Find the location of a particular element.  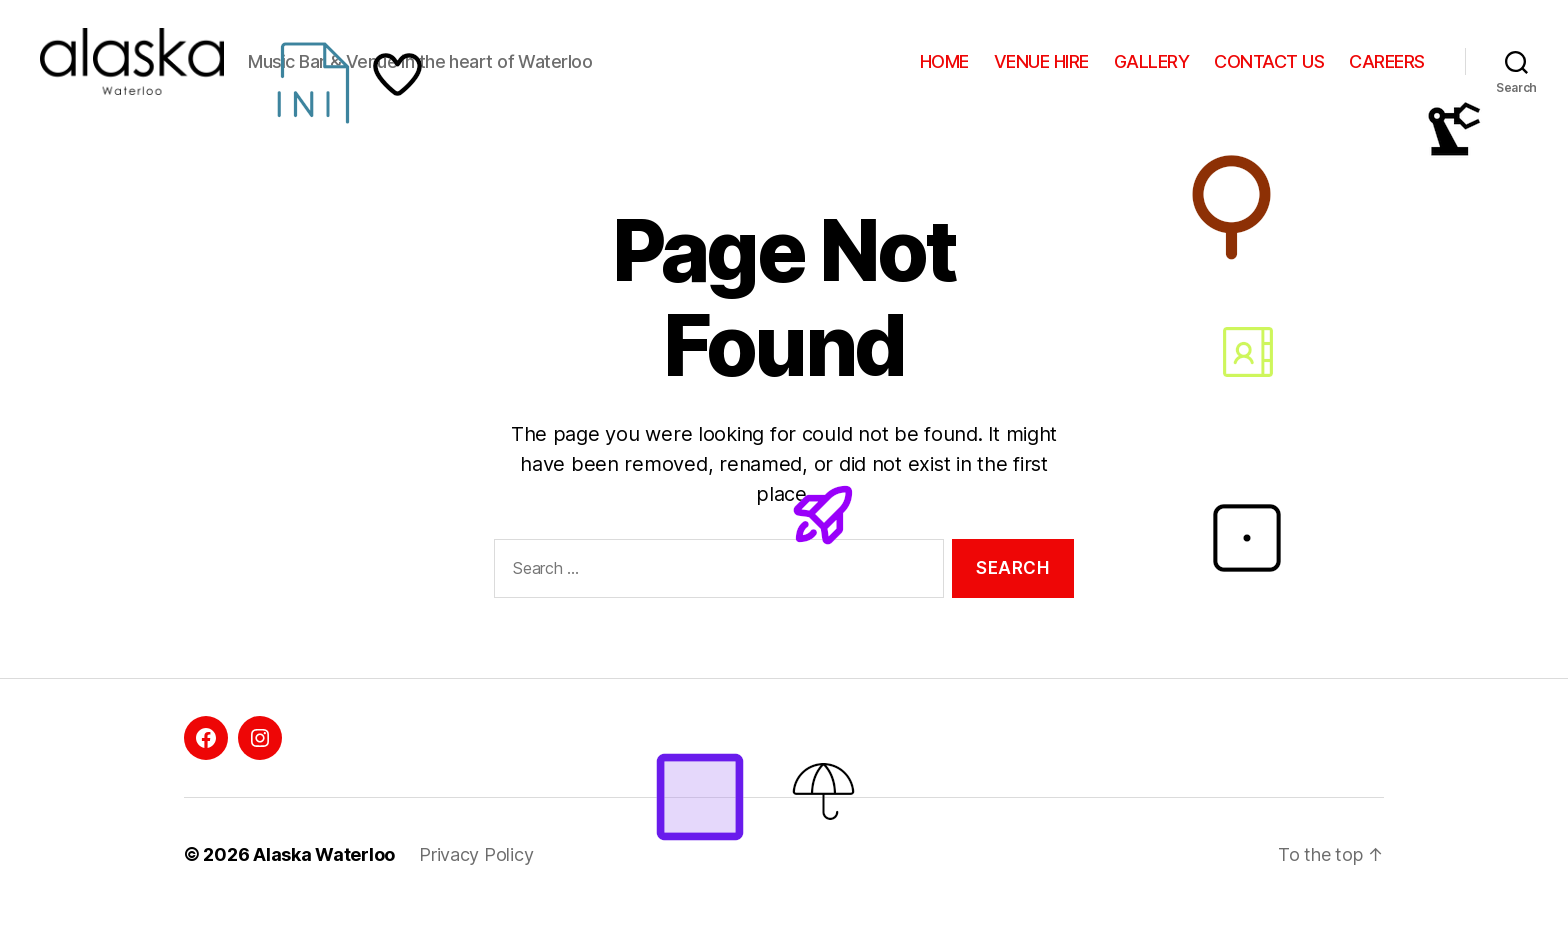

add to favorites is located at coordinates (397, 74).